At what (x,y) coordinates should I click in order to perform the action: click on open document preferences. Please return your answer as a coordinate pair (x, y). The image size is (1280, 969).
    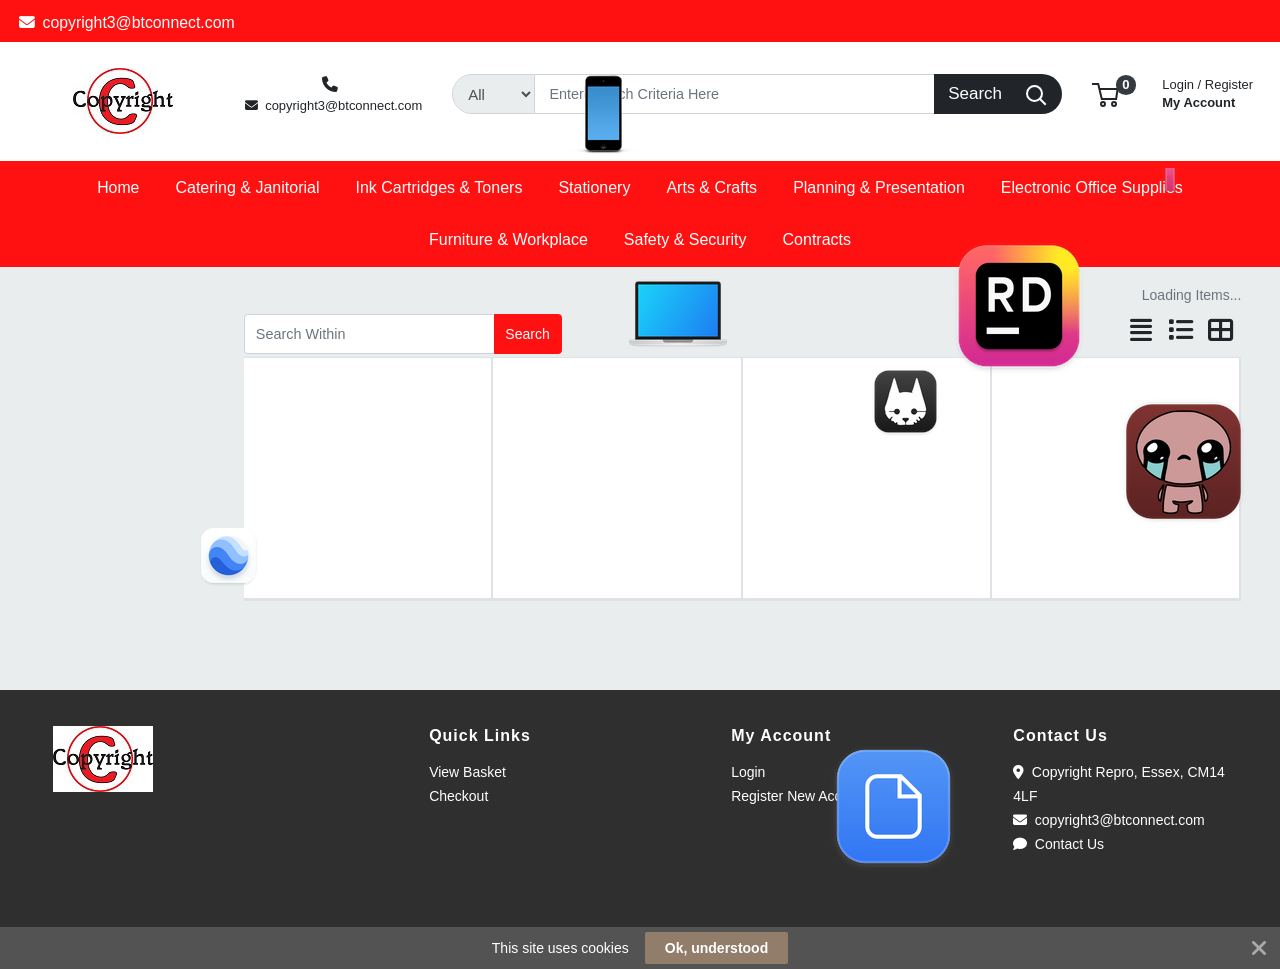
    Looking at the image, I should click on (893, 808).